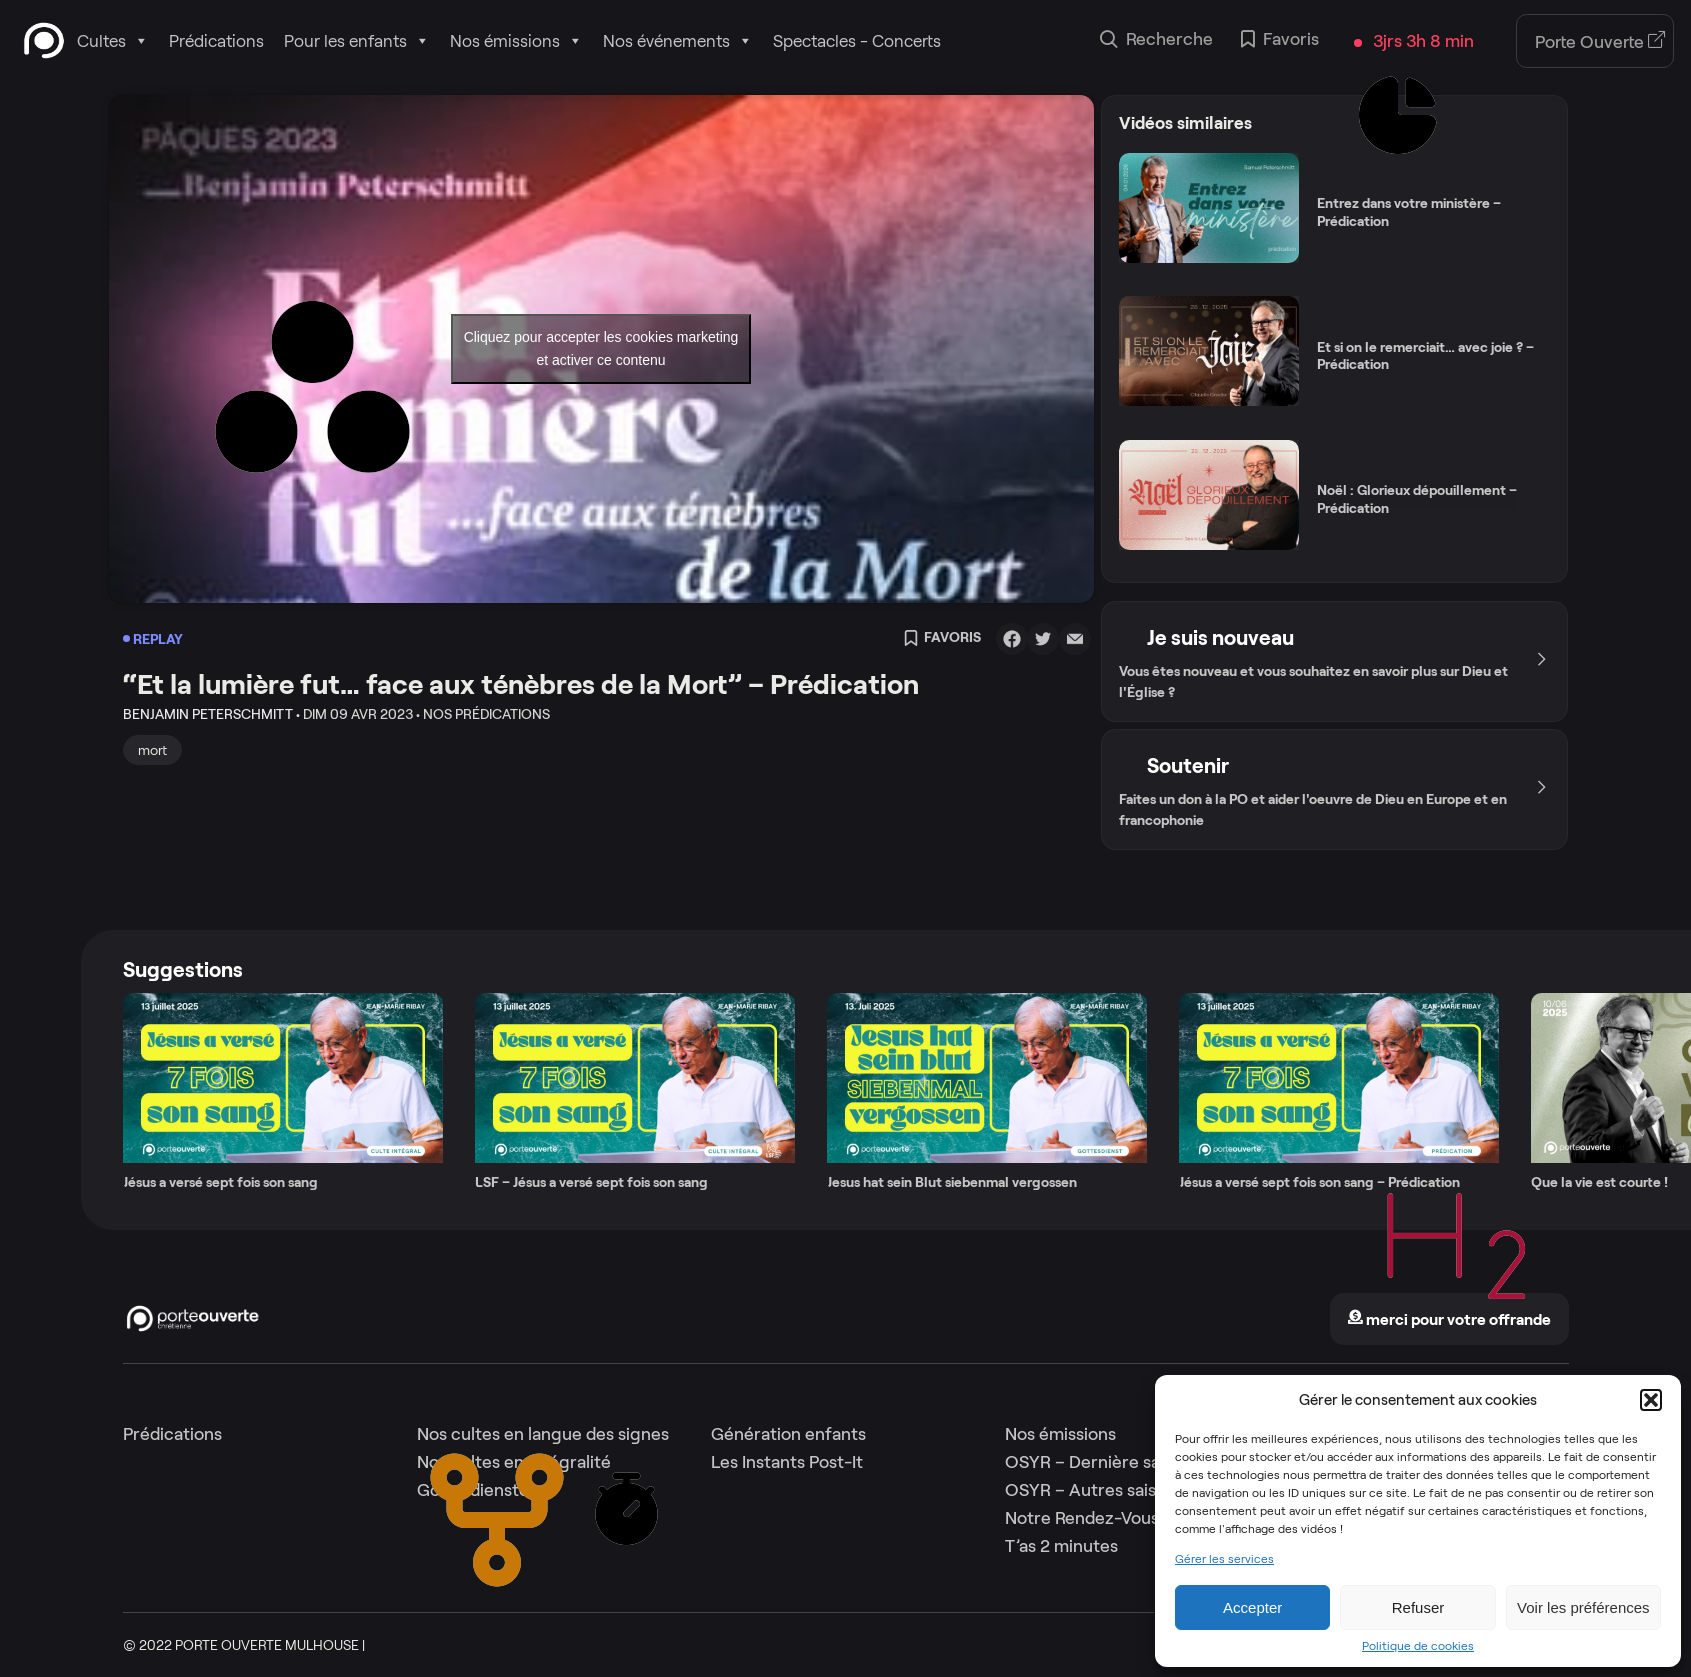  What do you see at coordinates (626, 1510) in the screenshot?
I see `start a timer or countdown` at bounding box center [626, 1510].